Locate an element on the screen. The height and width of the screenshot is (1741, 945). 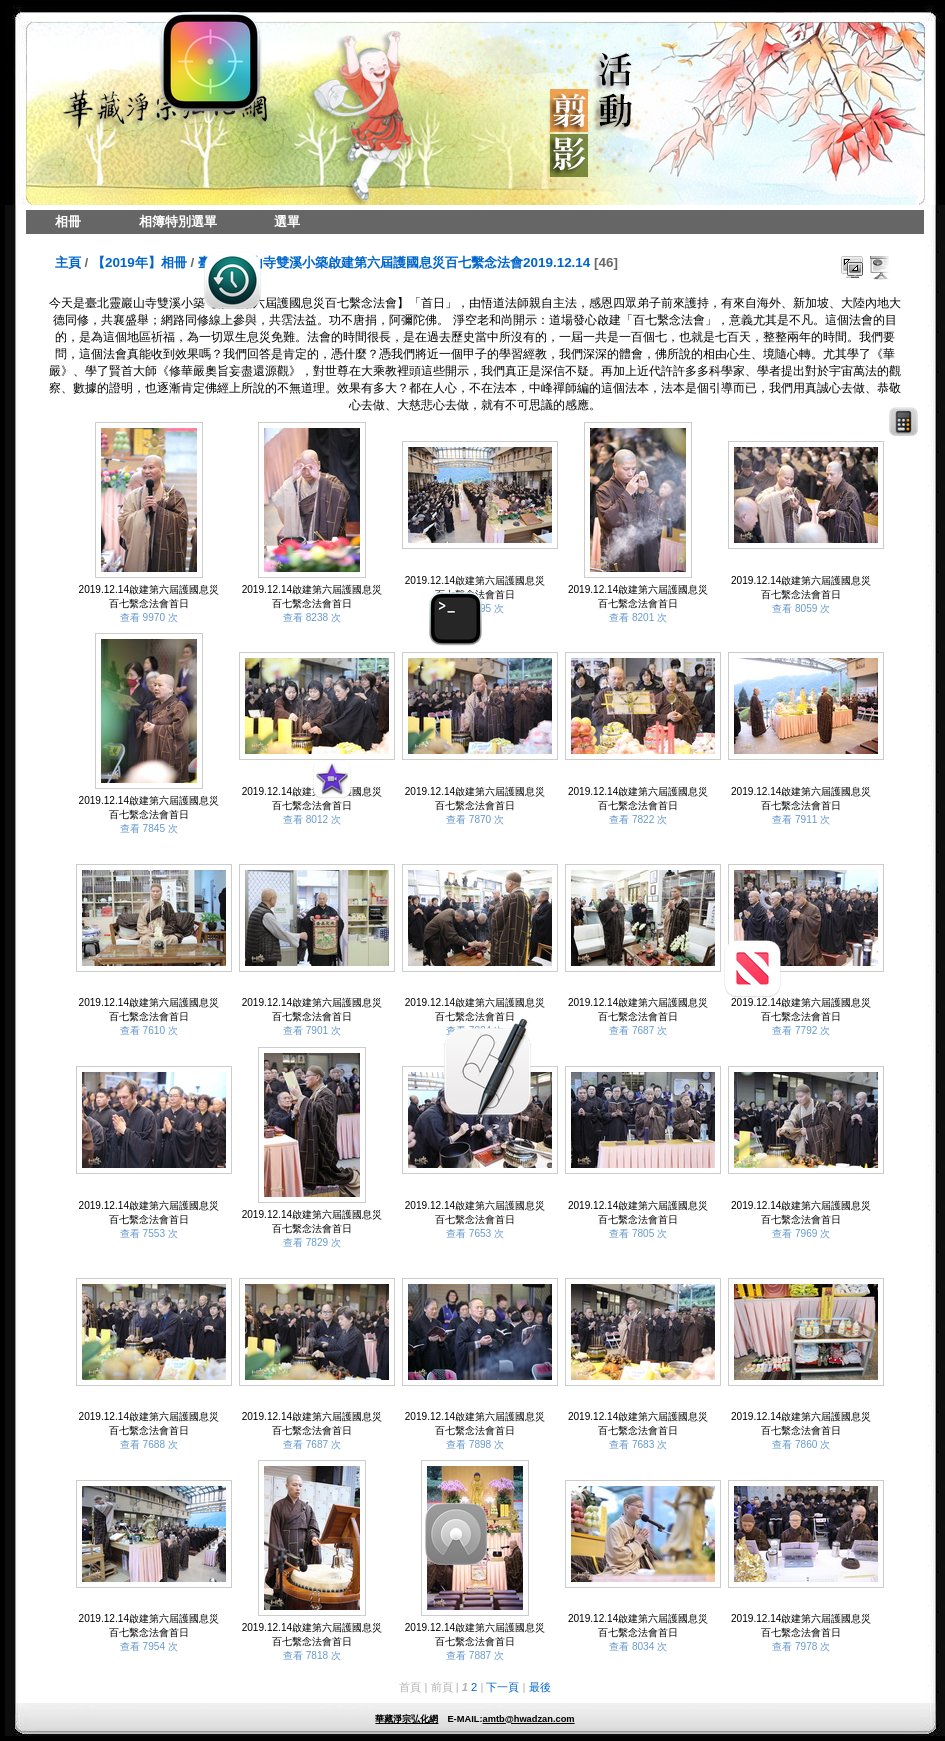
open terminal app is located at coordinates (455, 618).